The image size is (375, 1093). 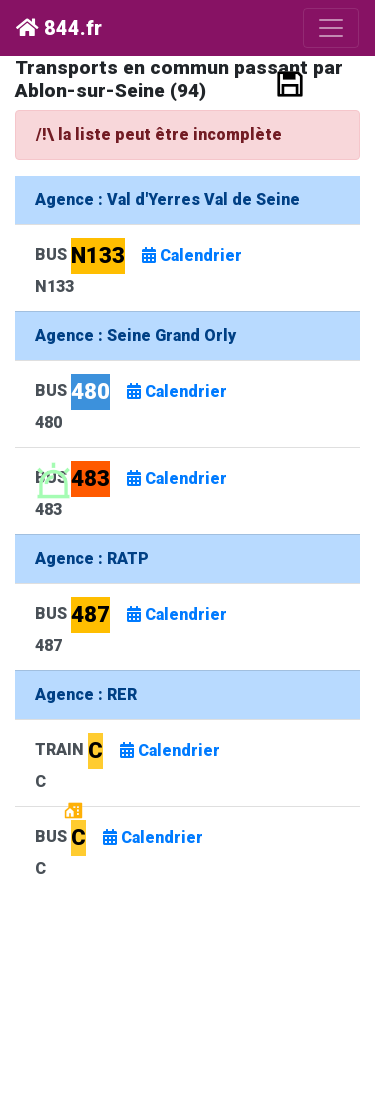 What do you see at coordinates (53, 480) in the screenshot?
I see `indicates a system warning or alert` at bounding box center [53, 480].